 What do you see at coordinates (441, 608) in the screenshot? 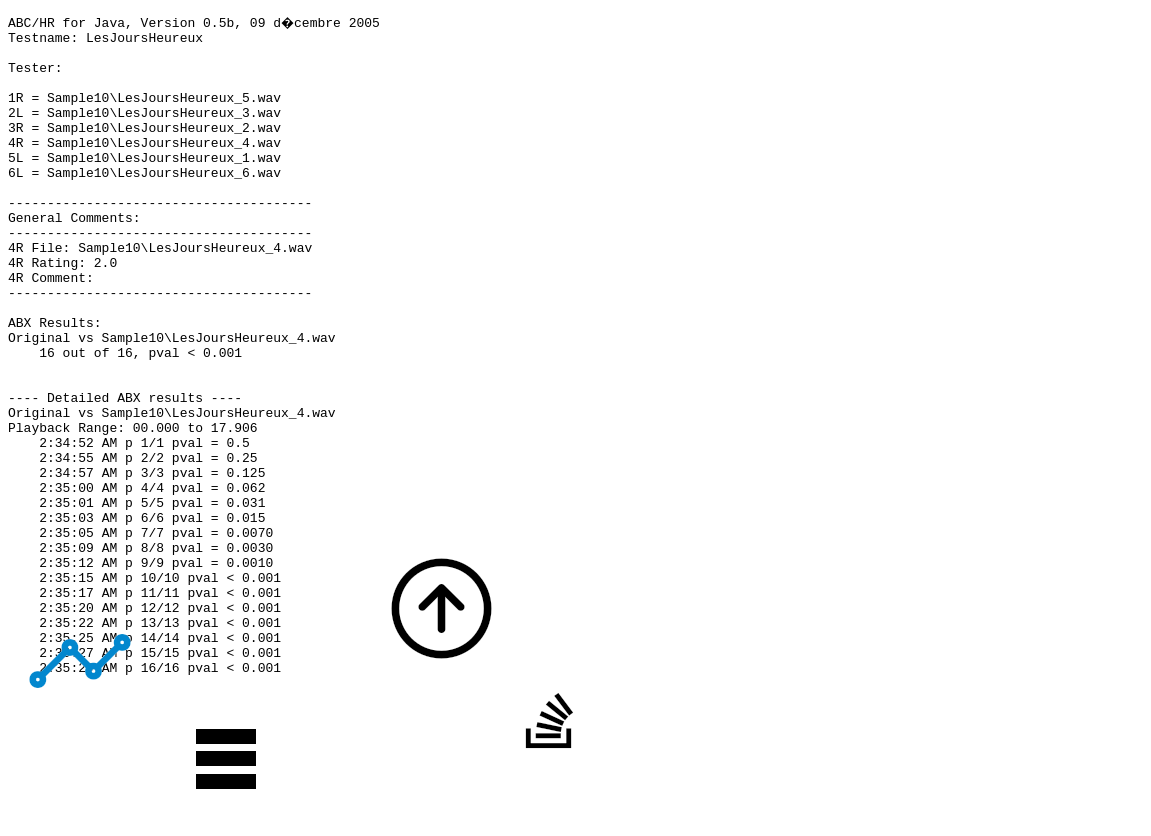
I see `scroll to top of page` at bounding box center [441, 608].